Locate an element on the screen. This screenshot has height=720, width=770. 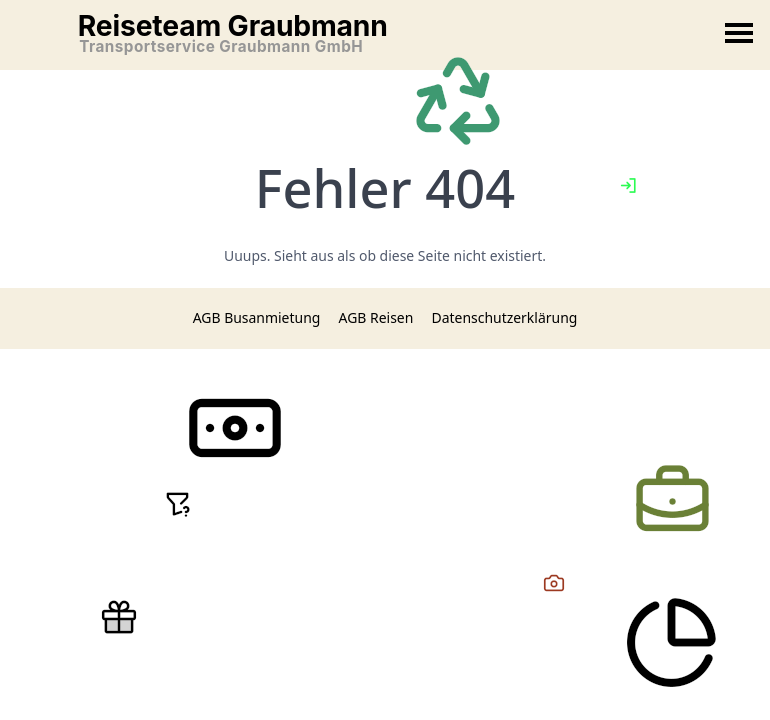
view or redeem a gift is located at coordinates (119, 619).